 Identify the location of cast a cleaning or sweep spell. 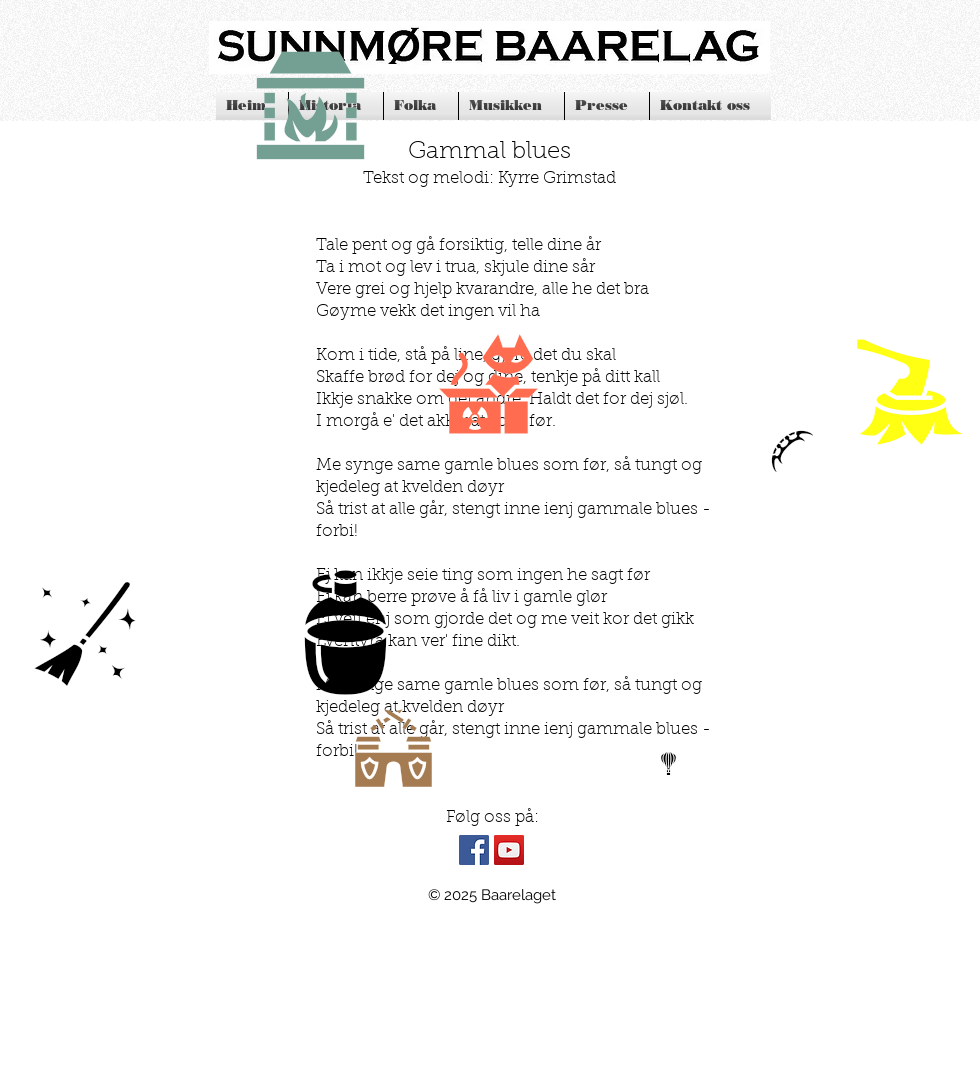
(85, 634).